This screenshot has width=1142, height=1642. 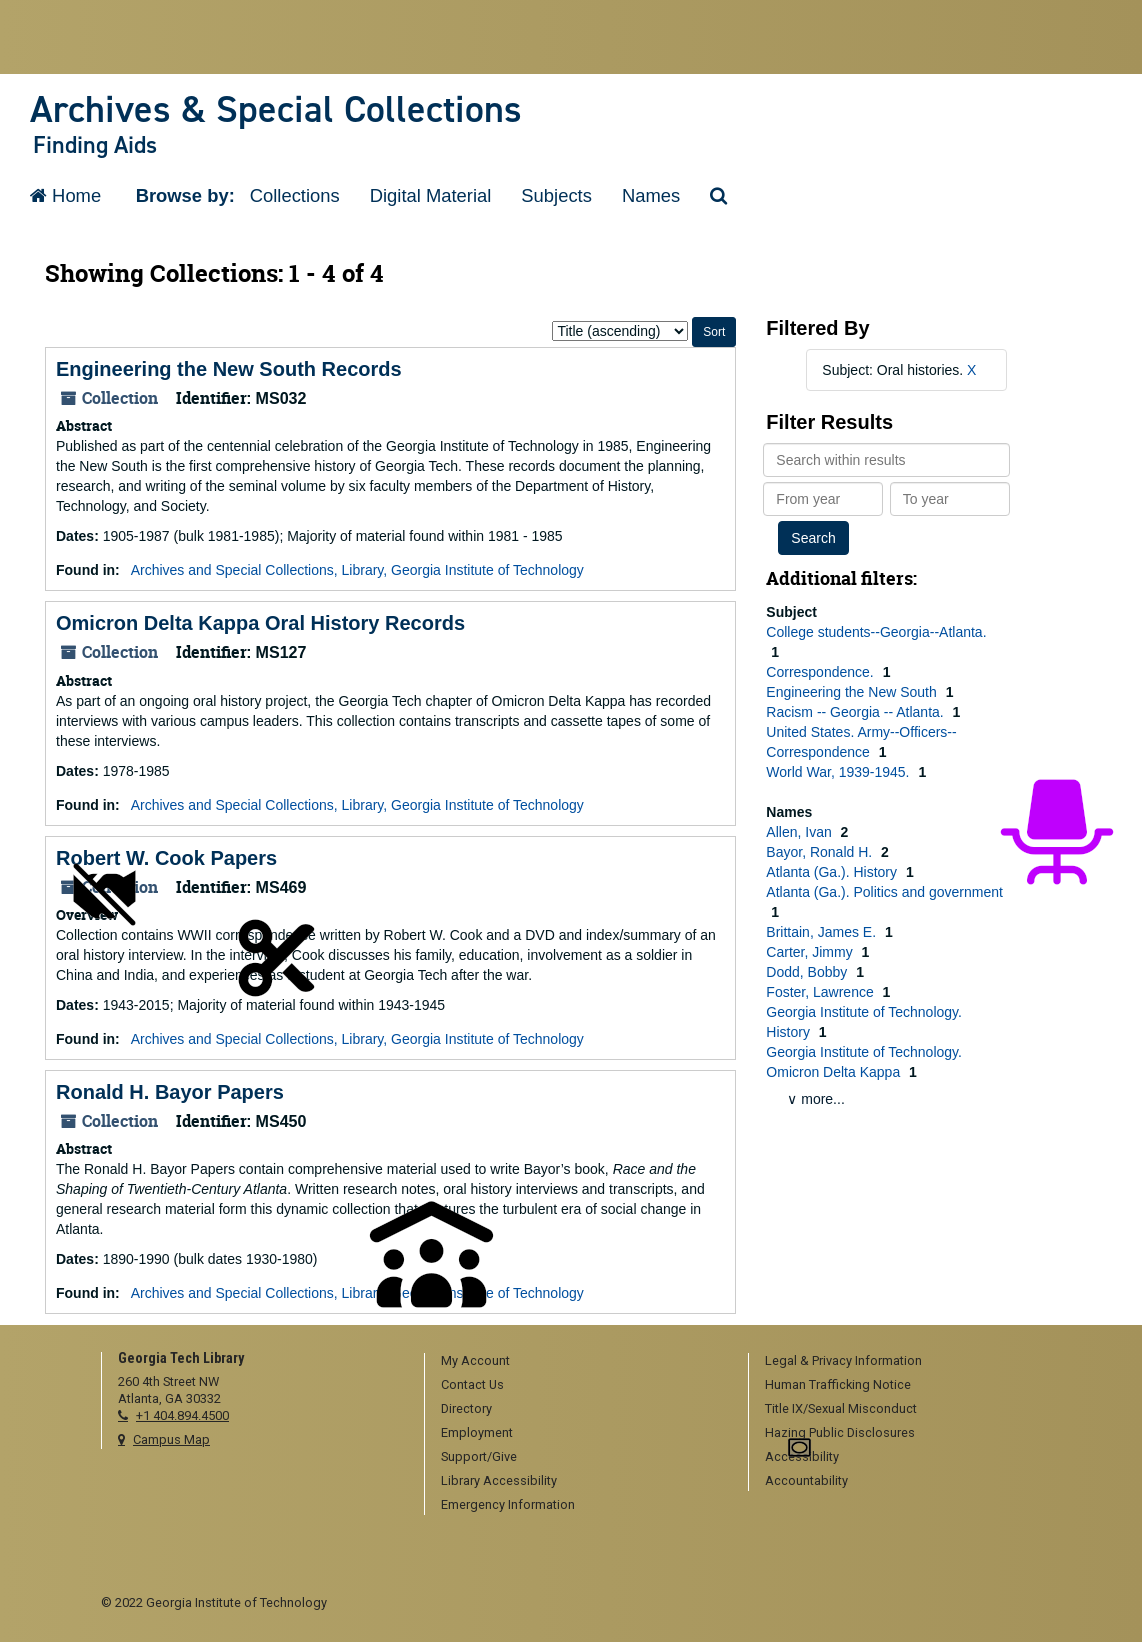 I want to click on workspace or office settings, so click(x=1057, y=832).